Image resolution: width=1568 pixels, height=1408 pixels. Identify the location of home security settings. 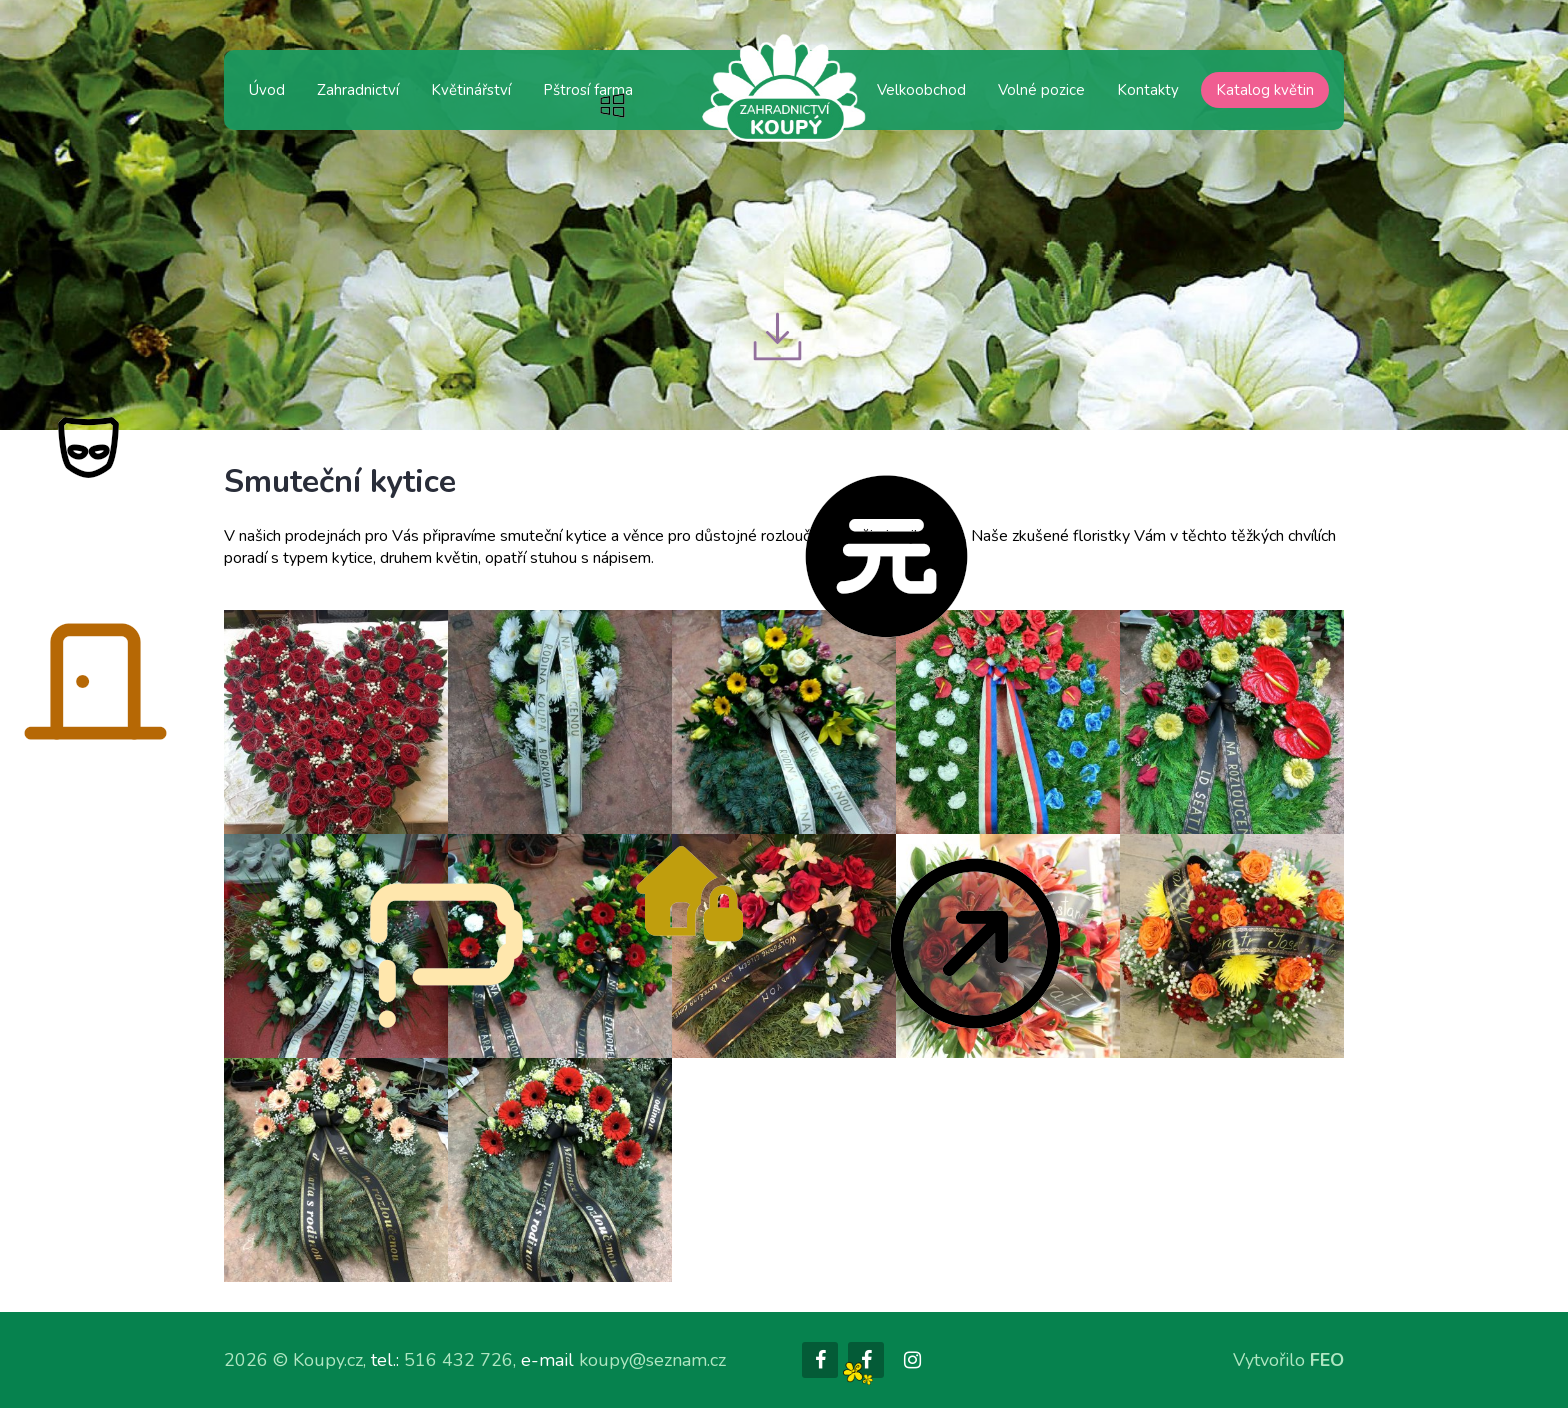
(687, 891).